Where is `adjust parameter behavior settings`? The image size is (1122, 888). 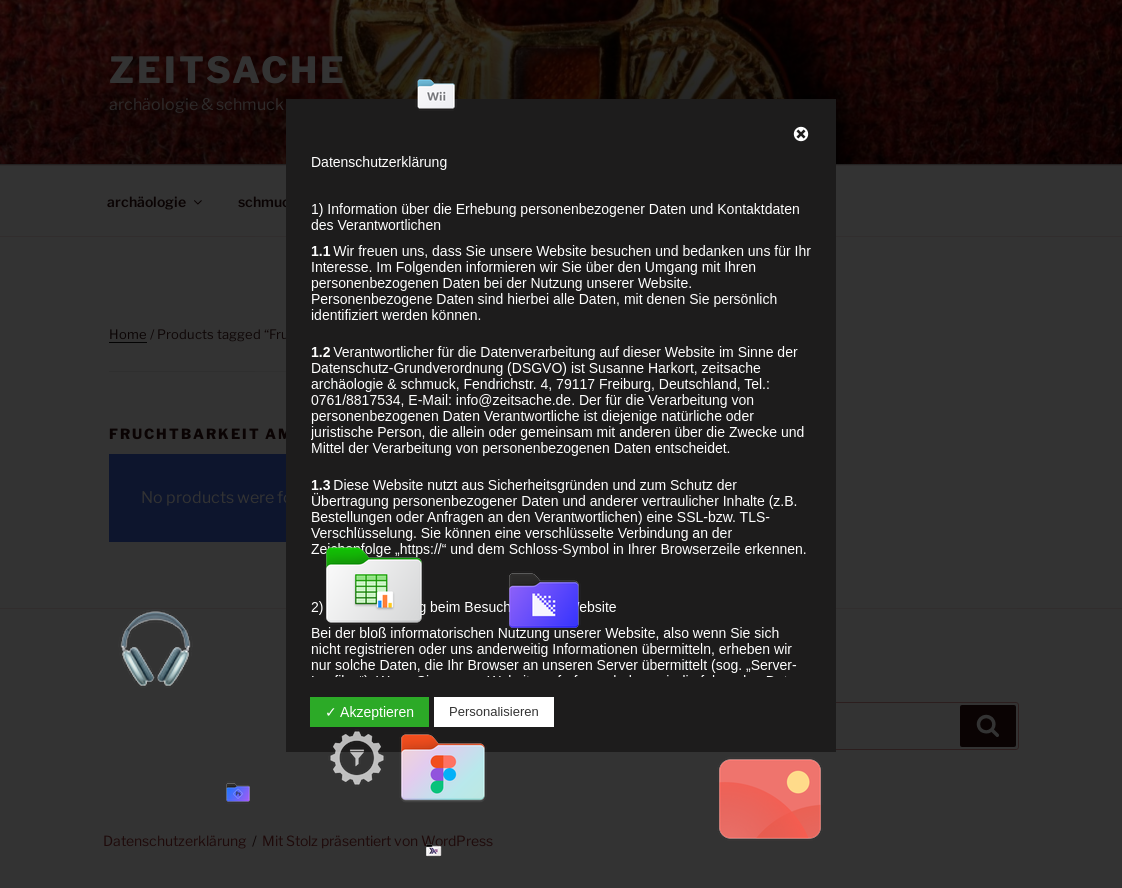 adjust parameter behavior settings is located at coordinates (357, 758).